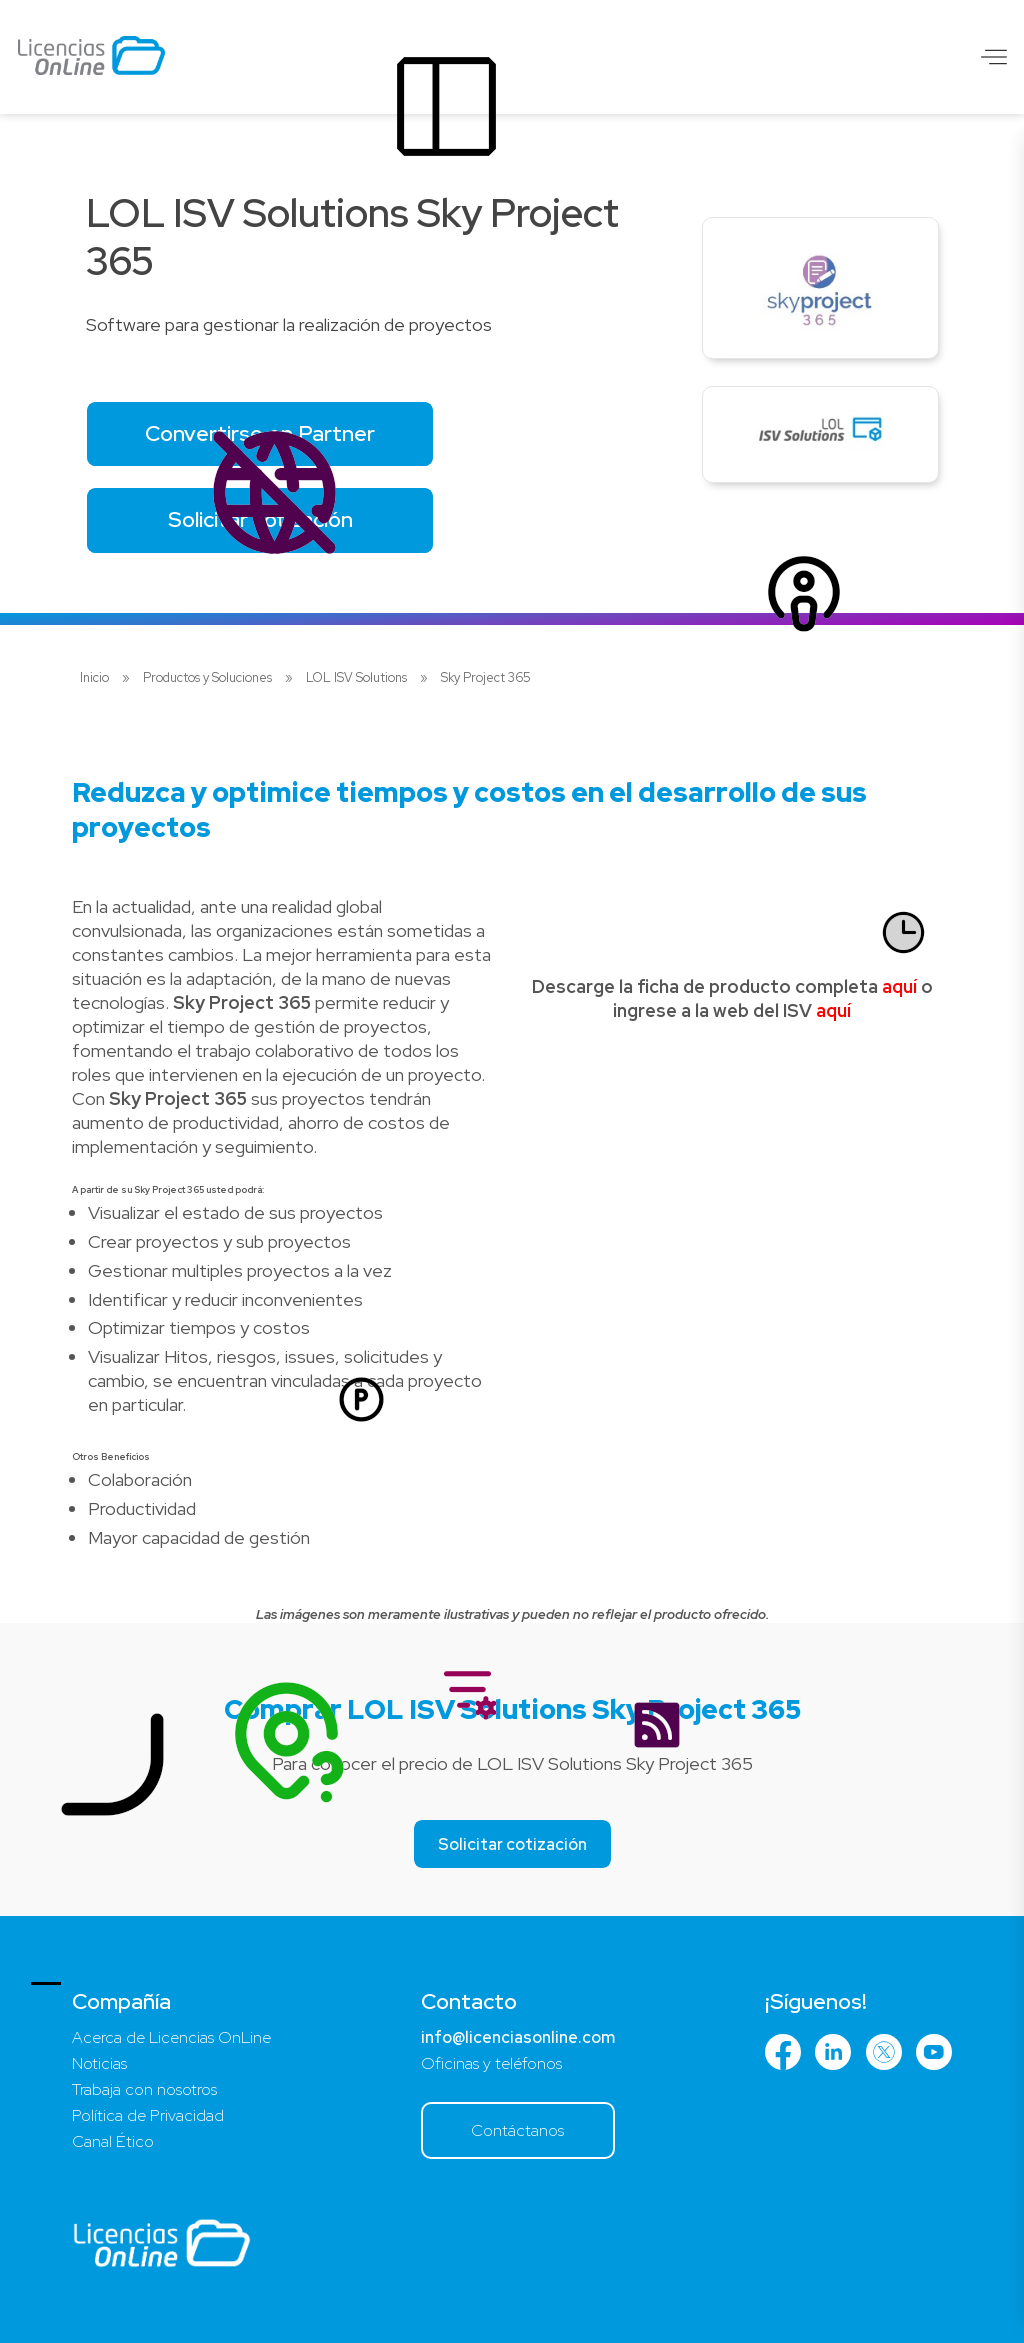 The height and width of the screenshot is (2343, 1024). I want to click on open apple podcasts app, so click(804, 592).